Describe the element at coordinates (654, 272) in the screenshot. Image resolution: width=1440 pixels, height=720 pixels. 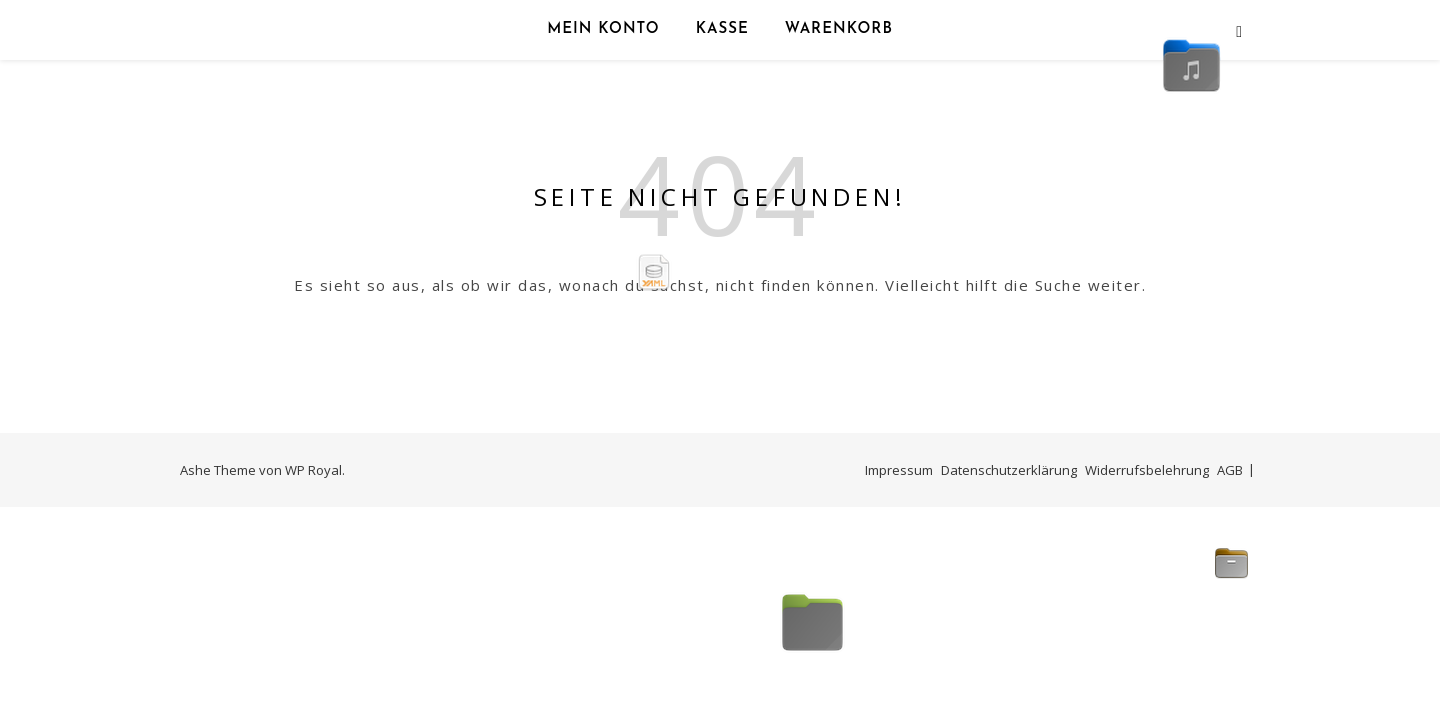
I see `a yaml configuration file` at that location.